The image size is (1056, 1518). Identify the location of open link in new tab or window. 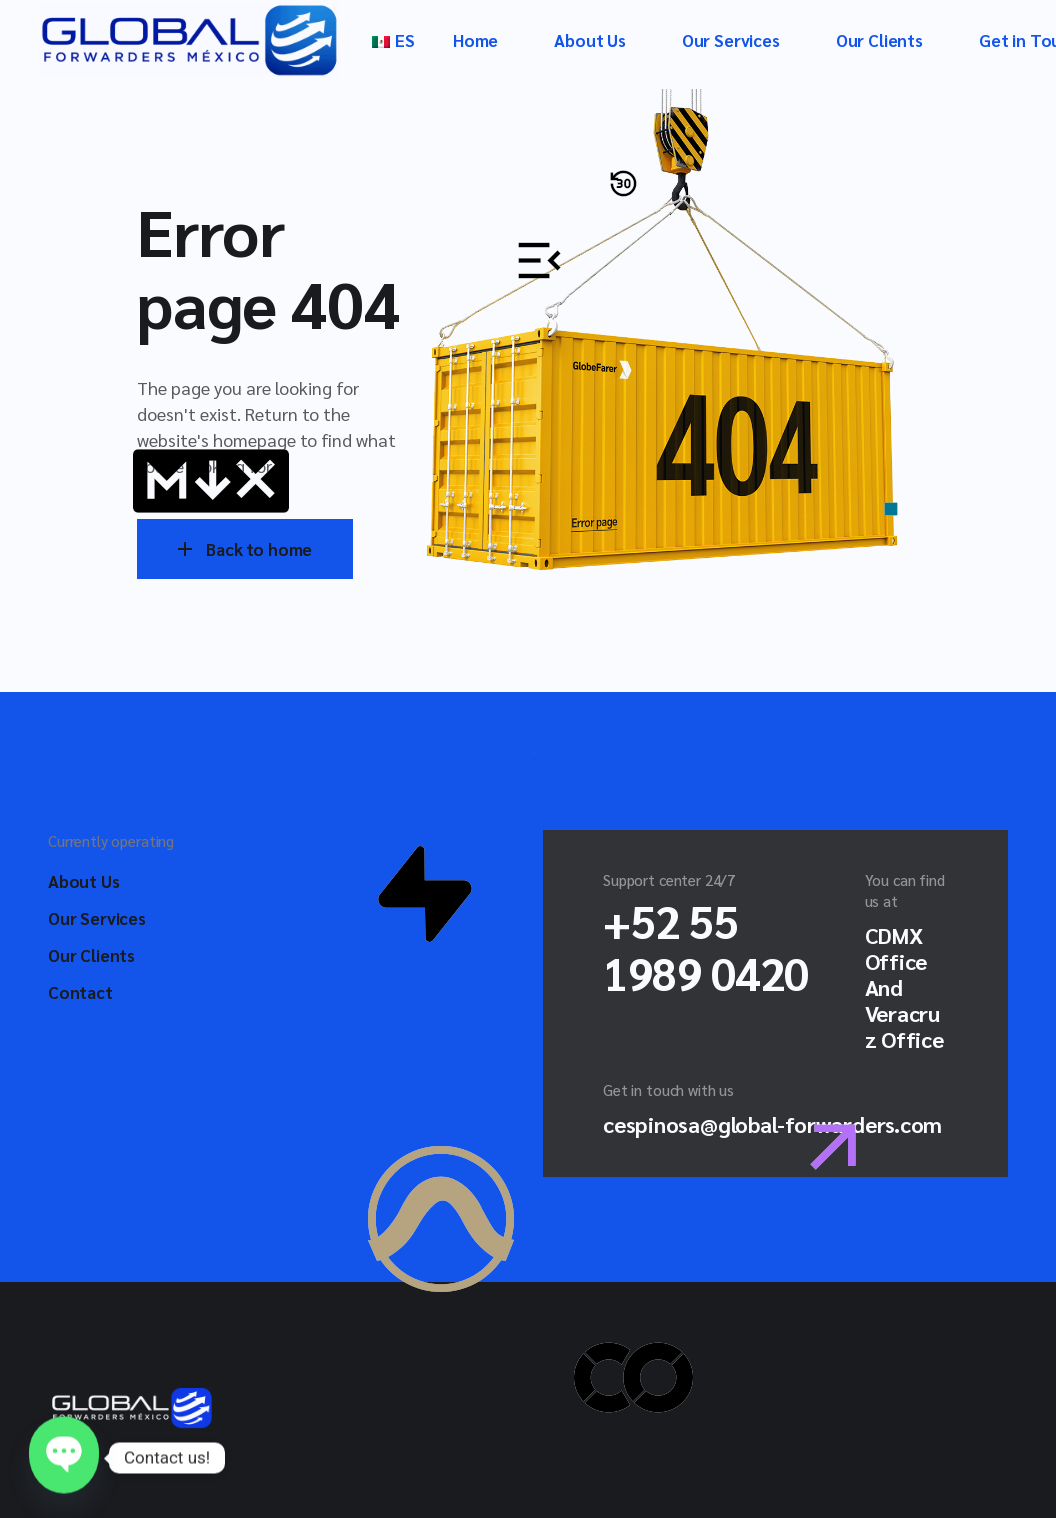
(833, 1147).